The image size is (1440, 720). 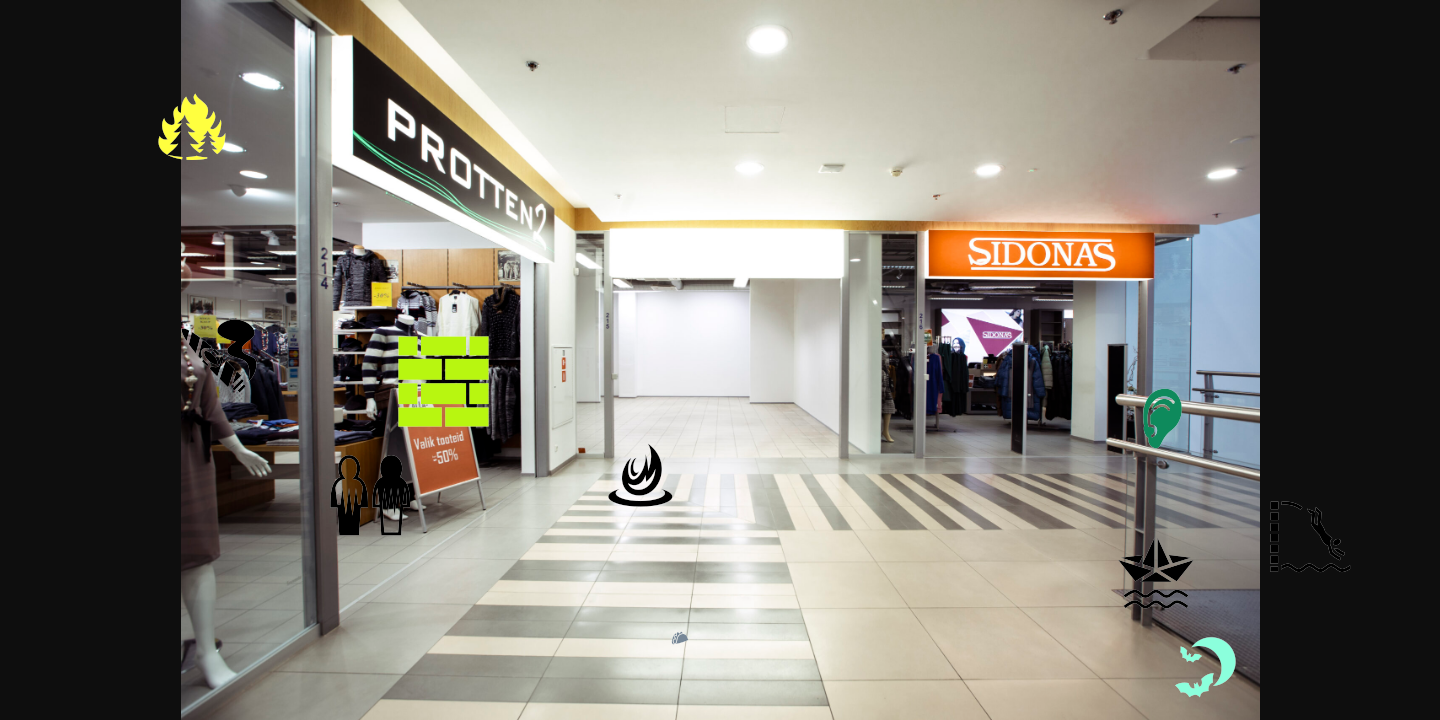 I want to click on adjust audio or sound settings, so click(x=1162, y=418).